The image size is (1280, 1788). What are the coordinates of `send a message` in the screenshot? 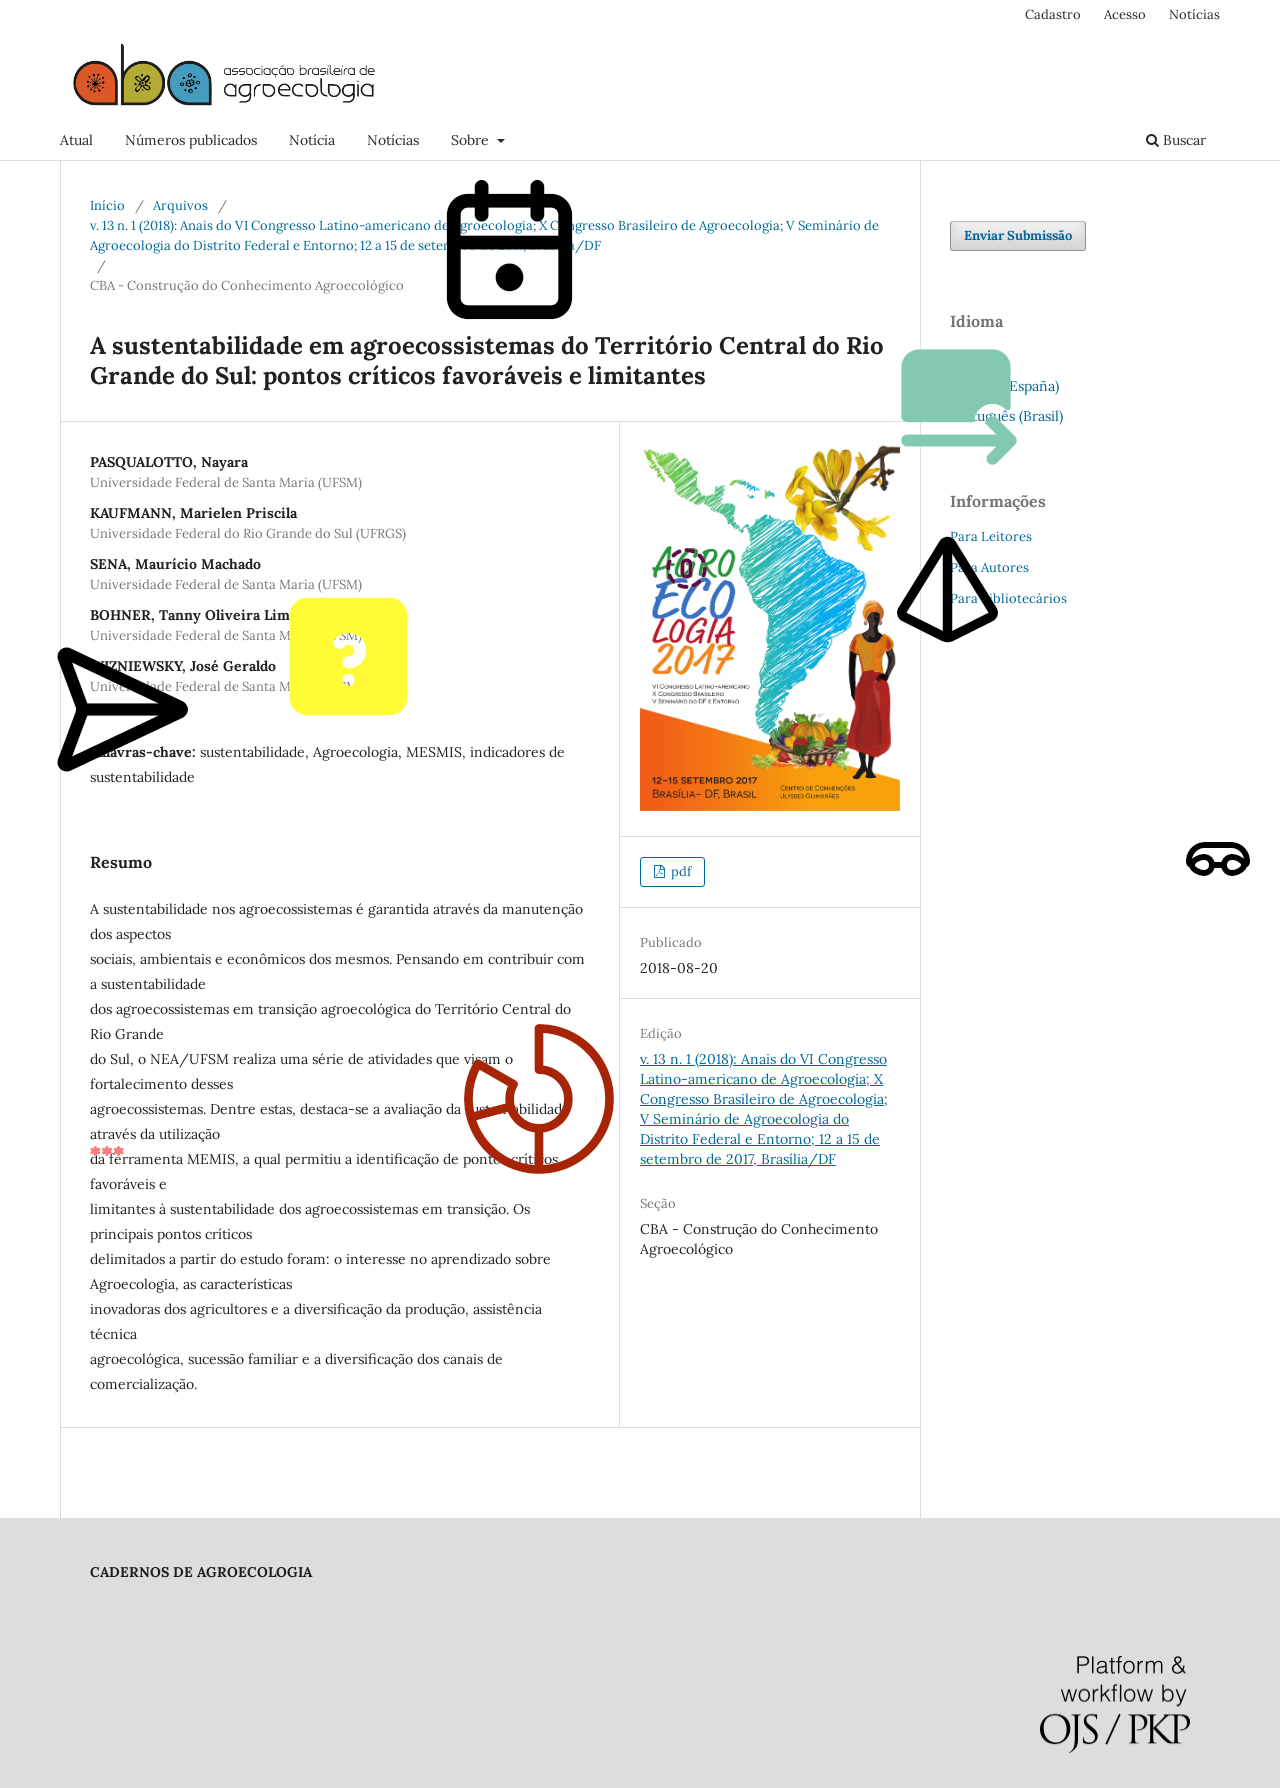 It's located at (119, 709).